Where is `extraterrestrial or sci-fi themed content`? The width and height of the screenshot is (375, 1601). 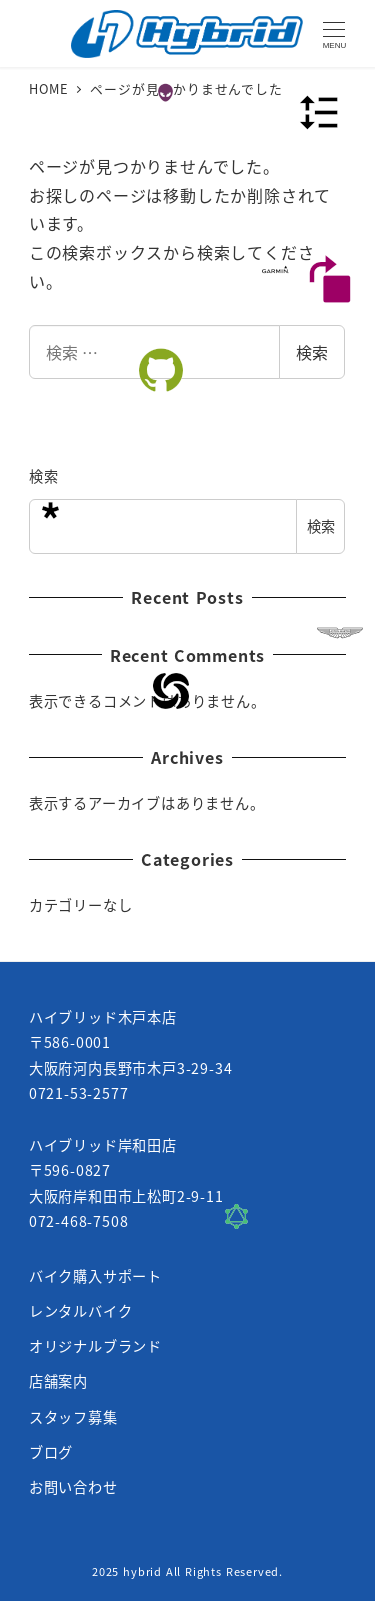
extraterrestrial or sci-fi themed content is located at coordinates (165, 92).